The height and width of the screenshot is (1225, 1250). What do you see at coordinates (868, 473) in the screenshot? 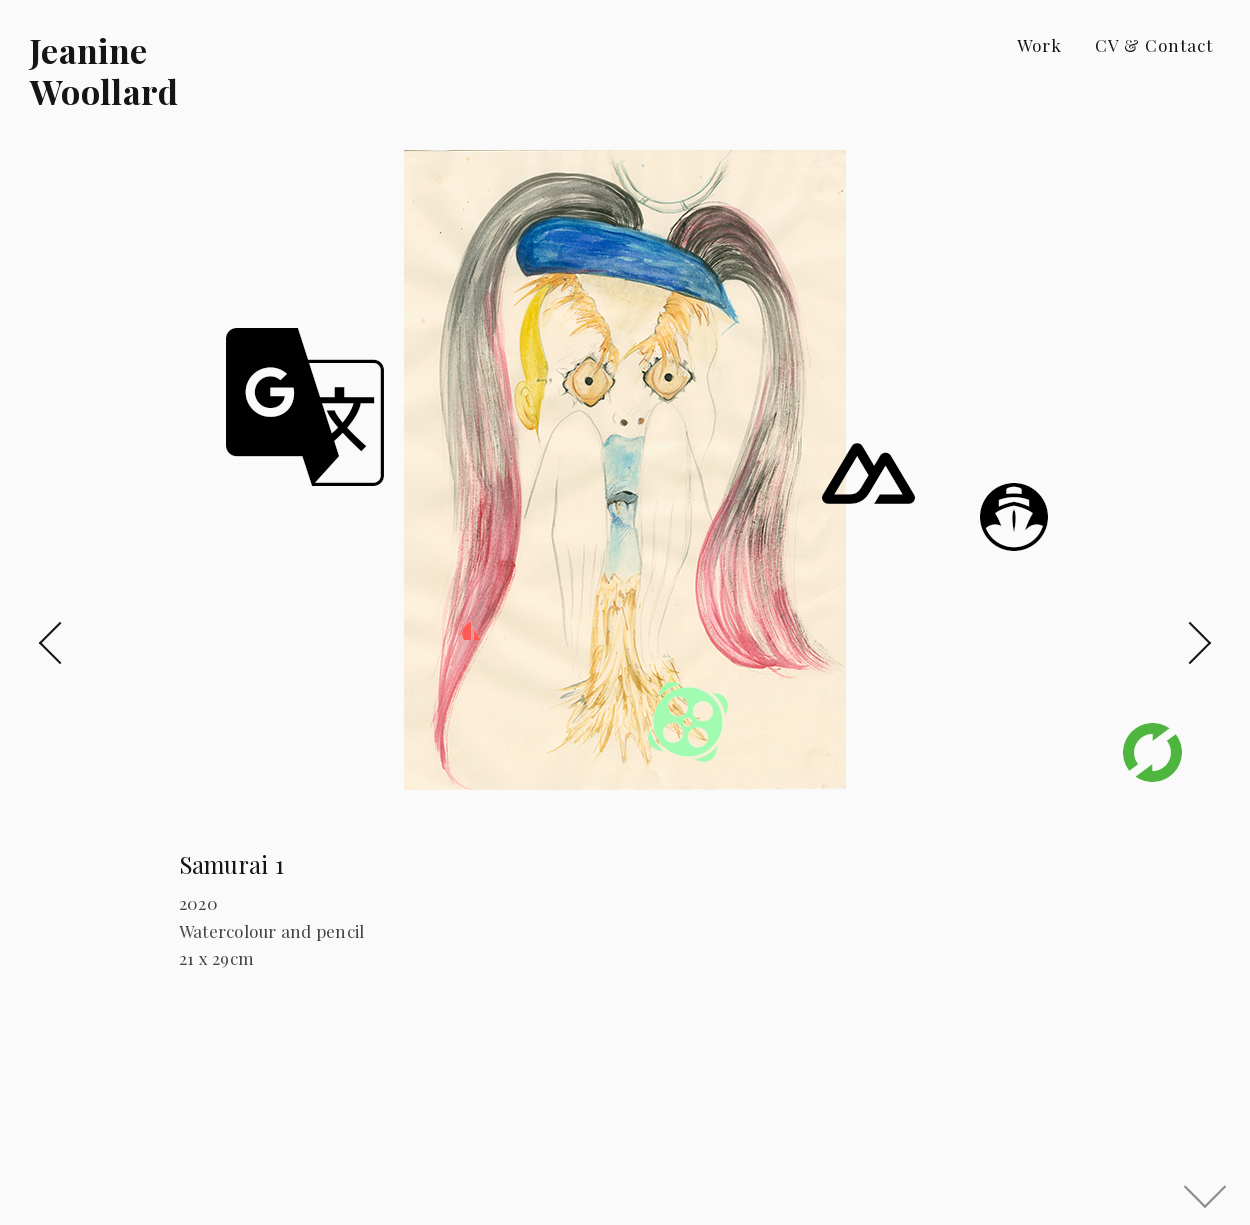
I see `nuxt.js framework logo` at bounding box center [868, 473].